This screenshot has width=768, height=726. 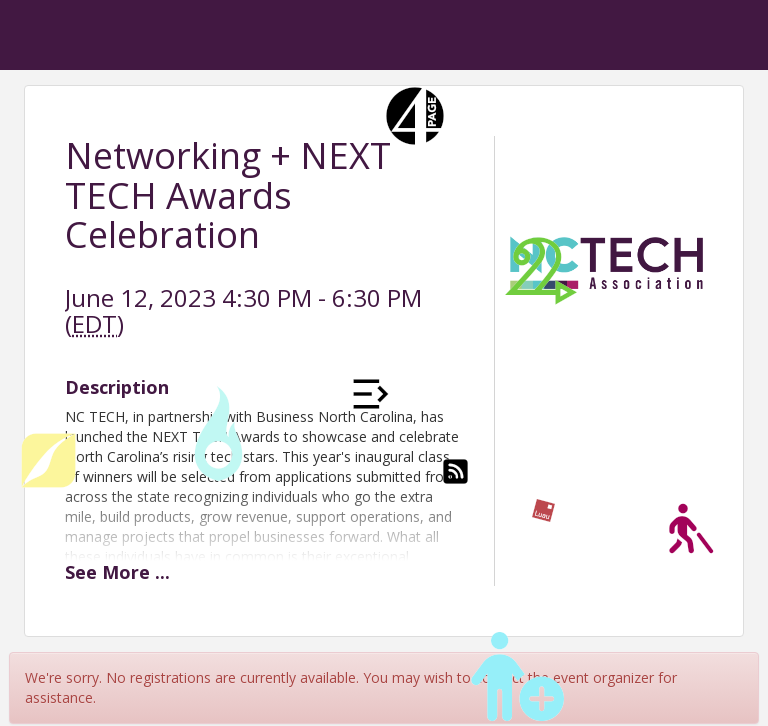 I want to click on indicates accessibility features are available, so click(x=688, y=528).